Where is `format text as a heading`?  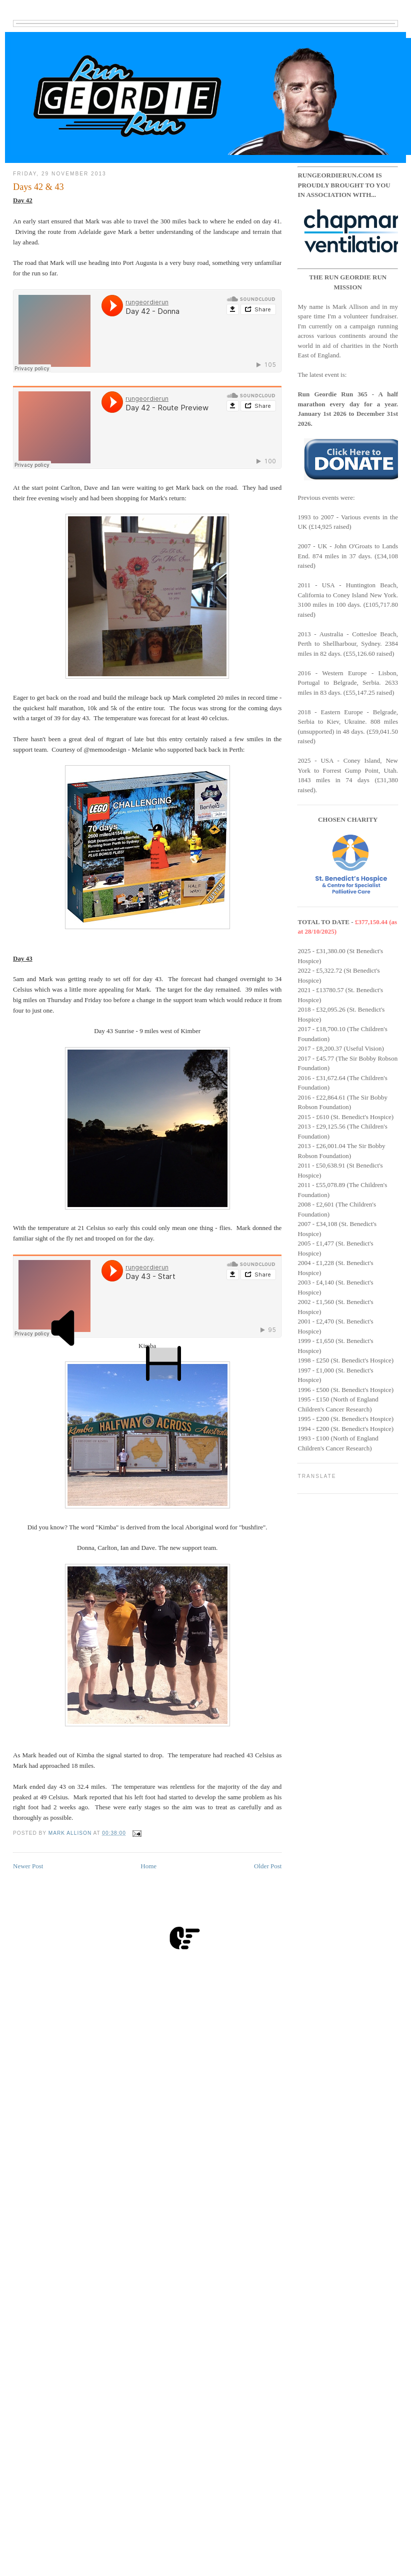 format text as a heading is located at coordinates (164, 1363).